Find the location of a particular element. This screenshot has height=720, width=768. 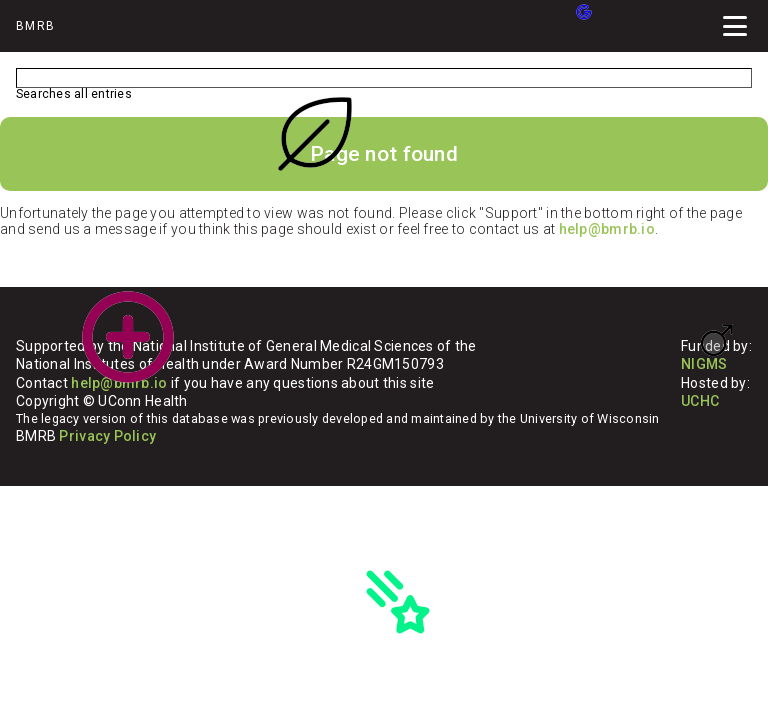

sign in with Google is located at coordinates (584, 12).